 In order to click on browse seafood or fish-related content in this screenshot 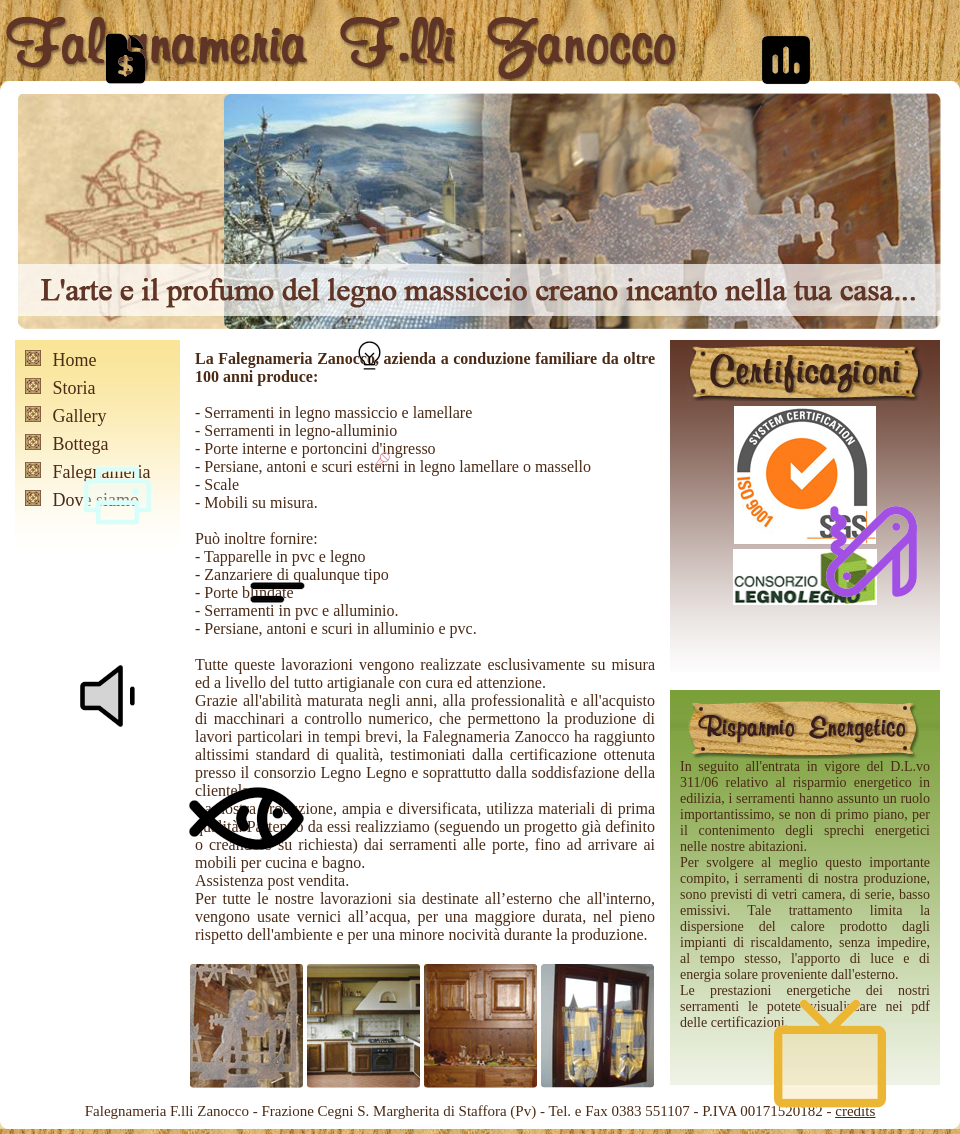, I will do `click(246, 818)`.